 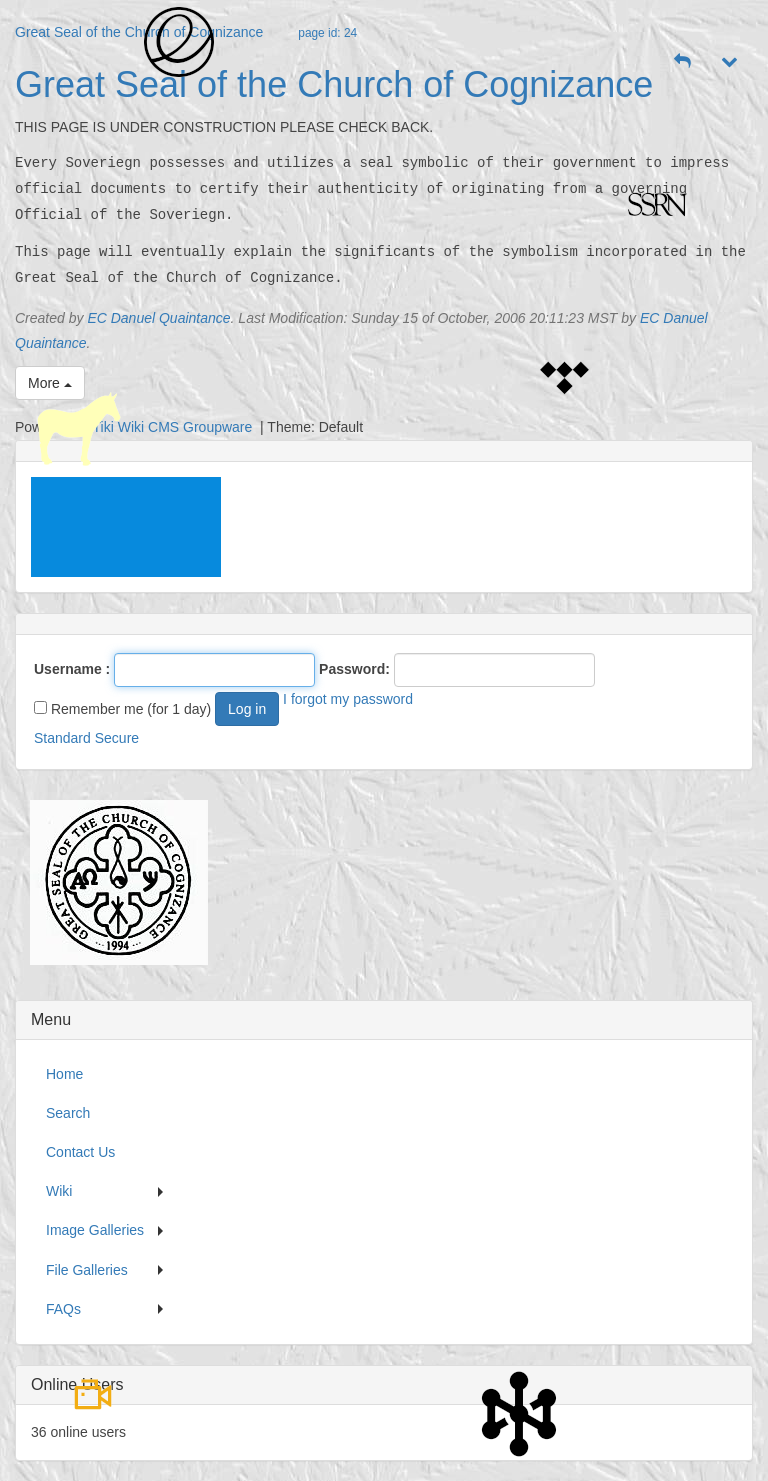 I want to click on start recording a video, so click(x=93, y=1396).